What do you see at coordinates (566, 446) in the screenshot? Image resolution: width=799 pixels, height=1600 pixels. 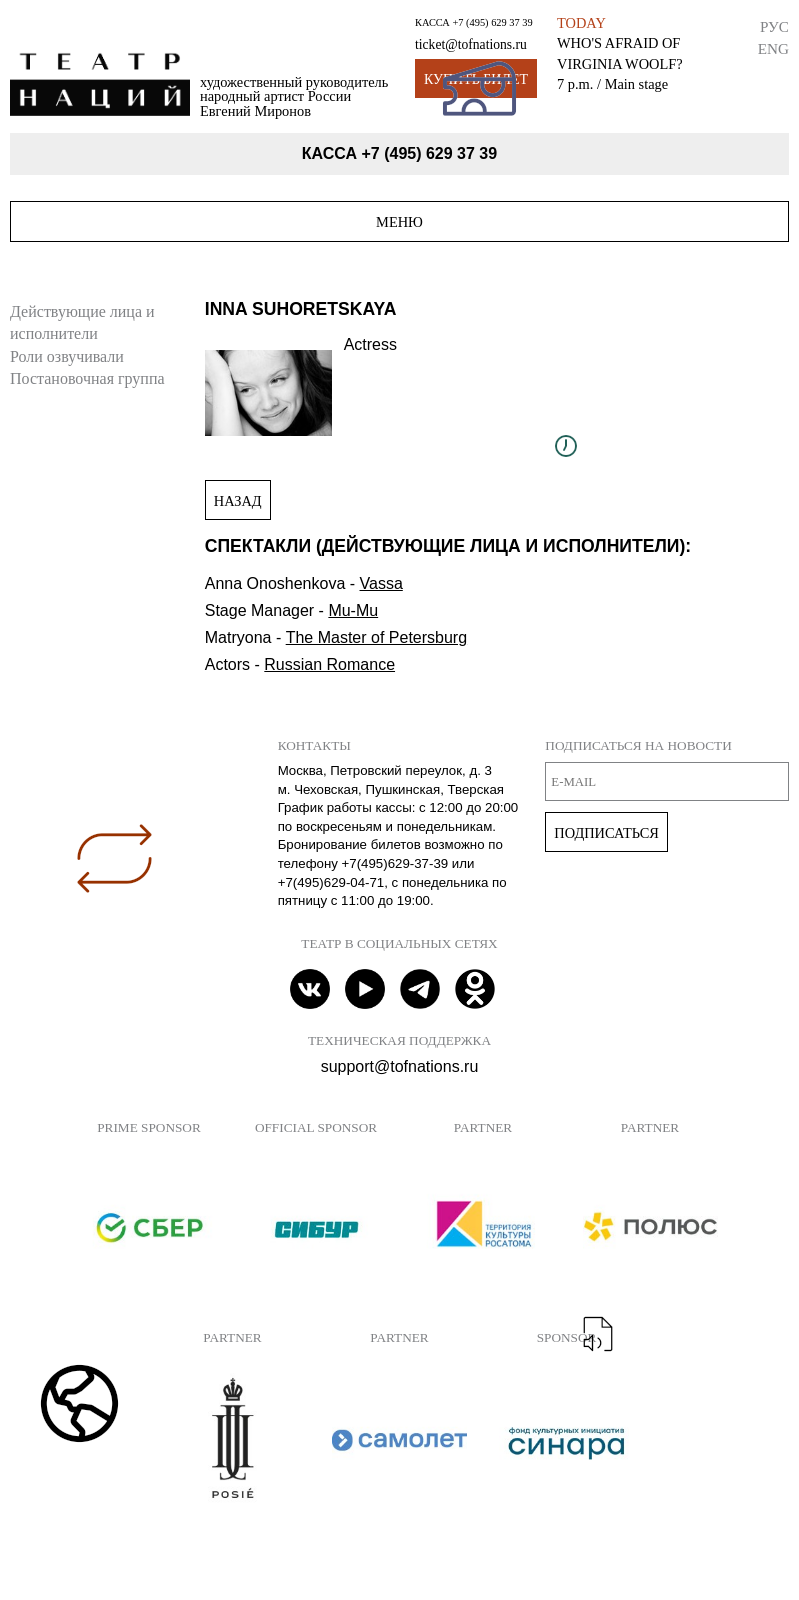 I see `view current time` at bounding box center [566, 446].